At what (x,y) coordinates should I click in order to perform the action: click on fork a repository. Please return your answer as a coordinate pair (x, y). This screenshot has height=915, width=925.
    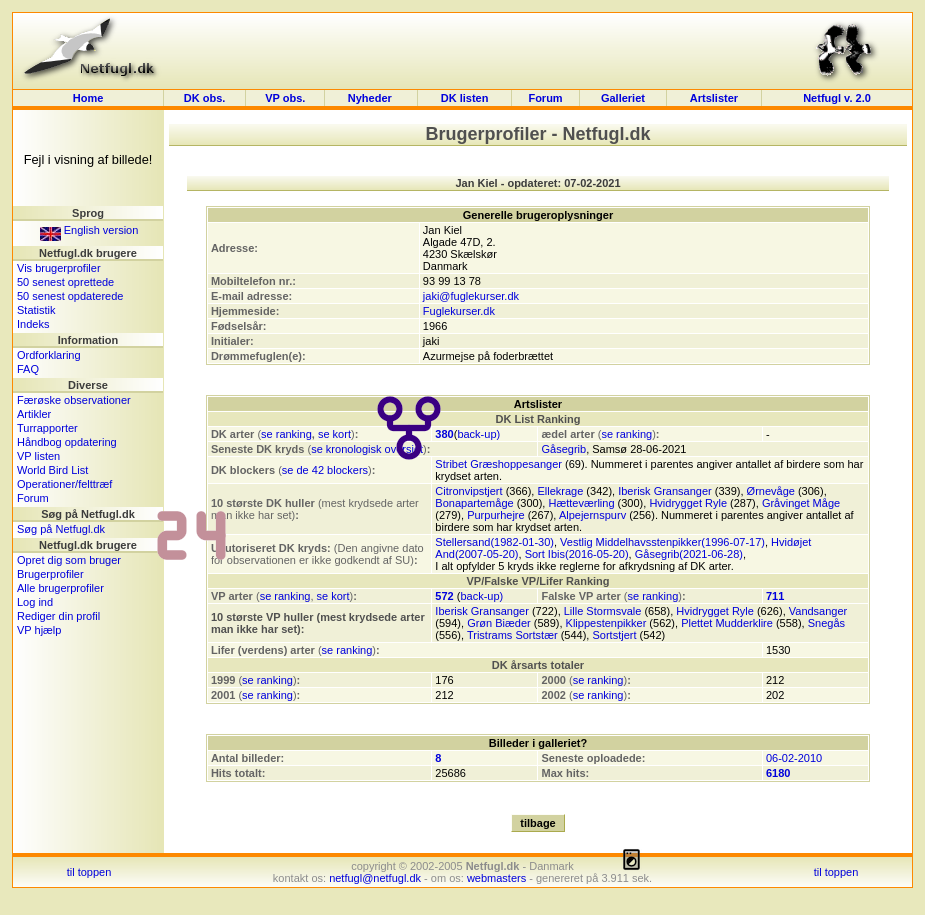
    Looking at the image, I should click on (409, 428).